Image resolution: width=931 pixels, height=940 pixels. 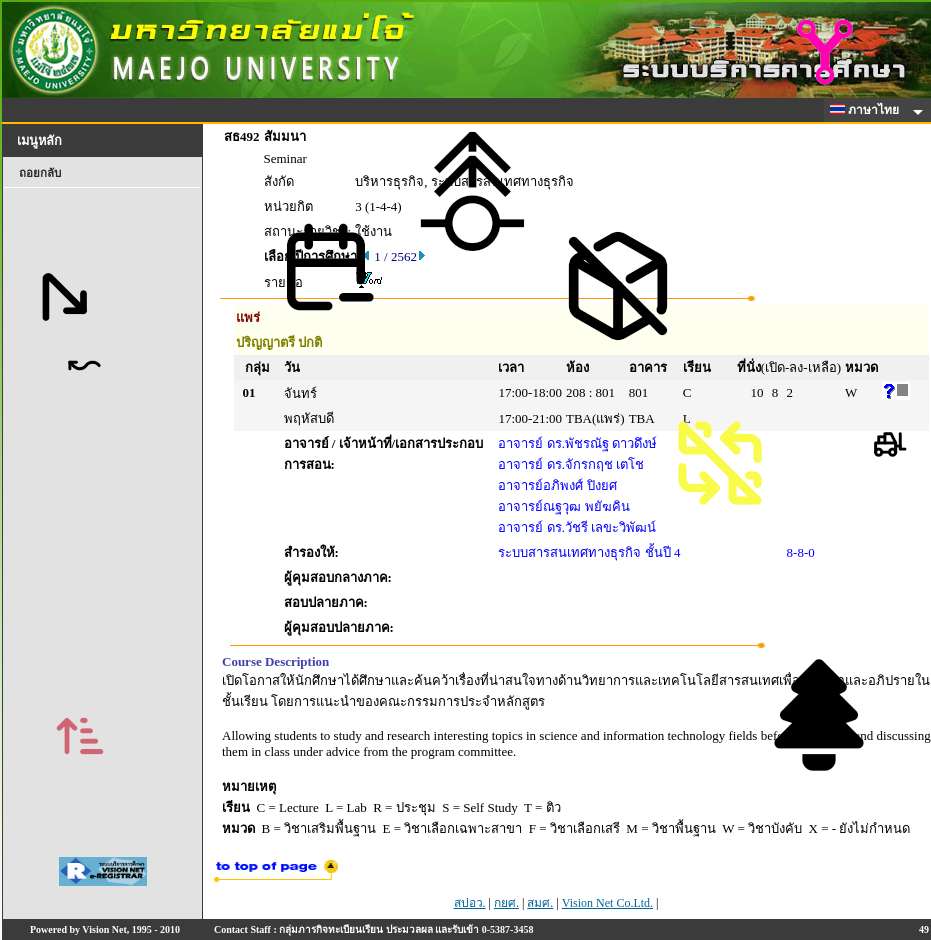 What do you see at coordinates (618, 286) in the screenshot?
I see `3D view disabled or unavailable` at bounding box center [618, 286].